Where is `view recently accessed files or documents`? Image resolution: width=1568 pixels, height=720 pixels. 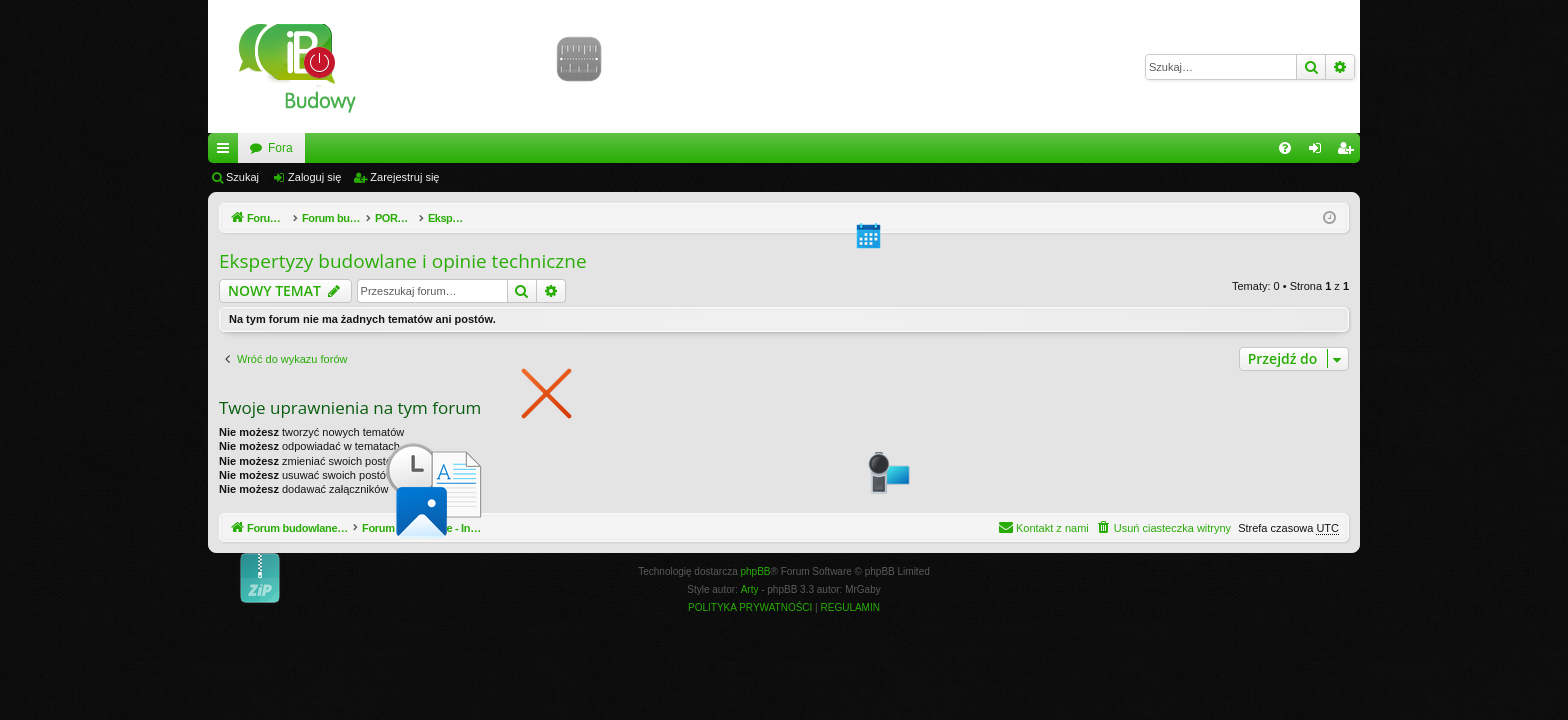
view recently accessed files or documents is located at coordinates (433, 490).